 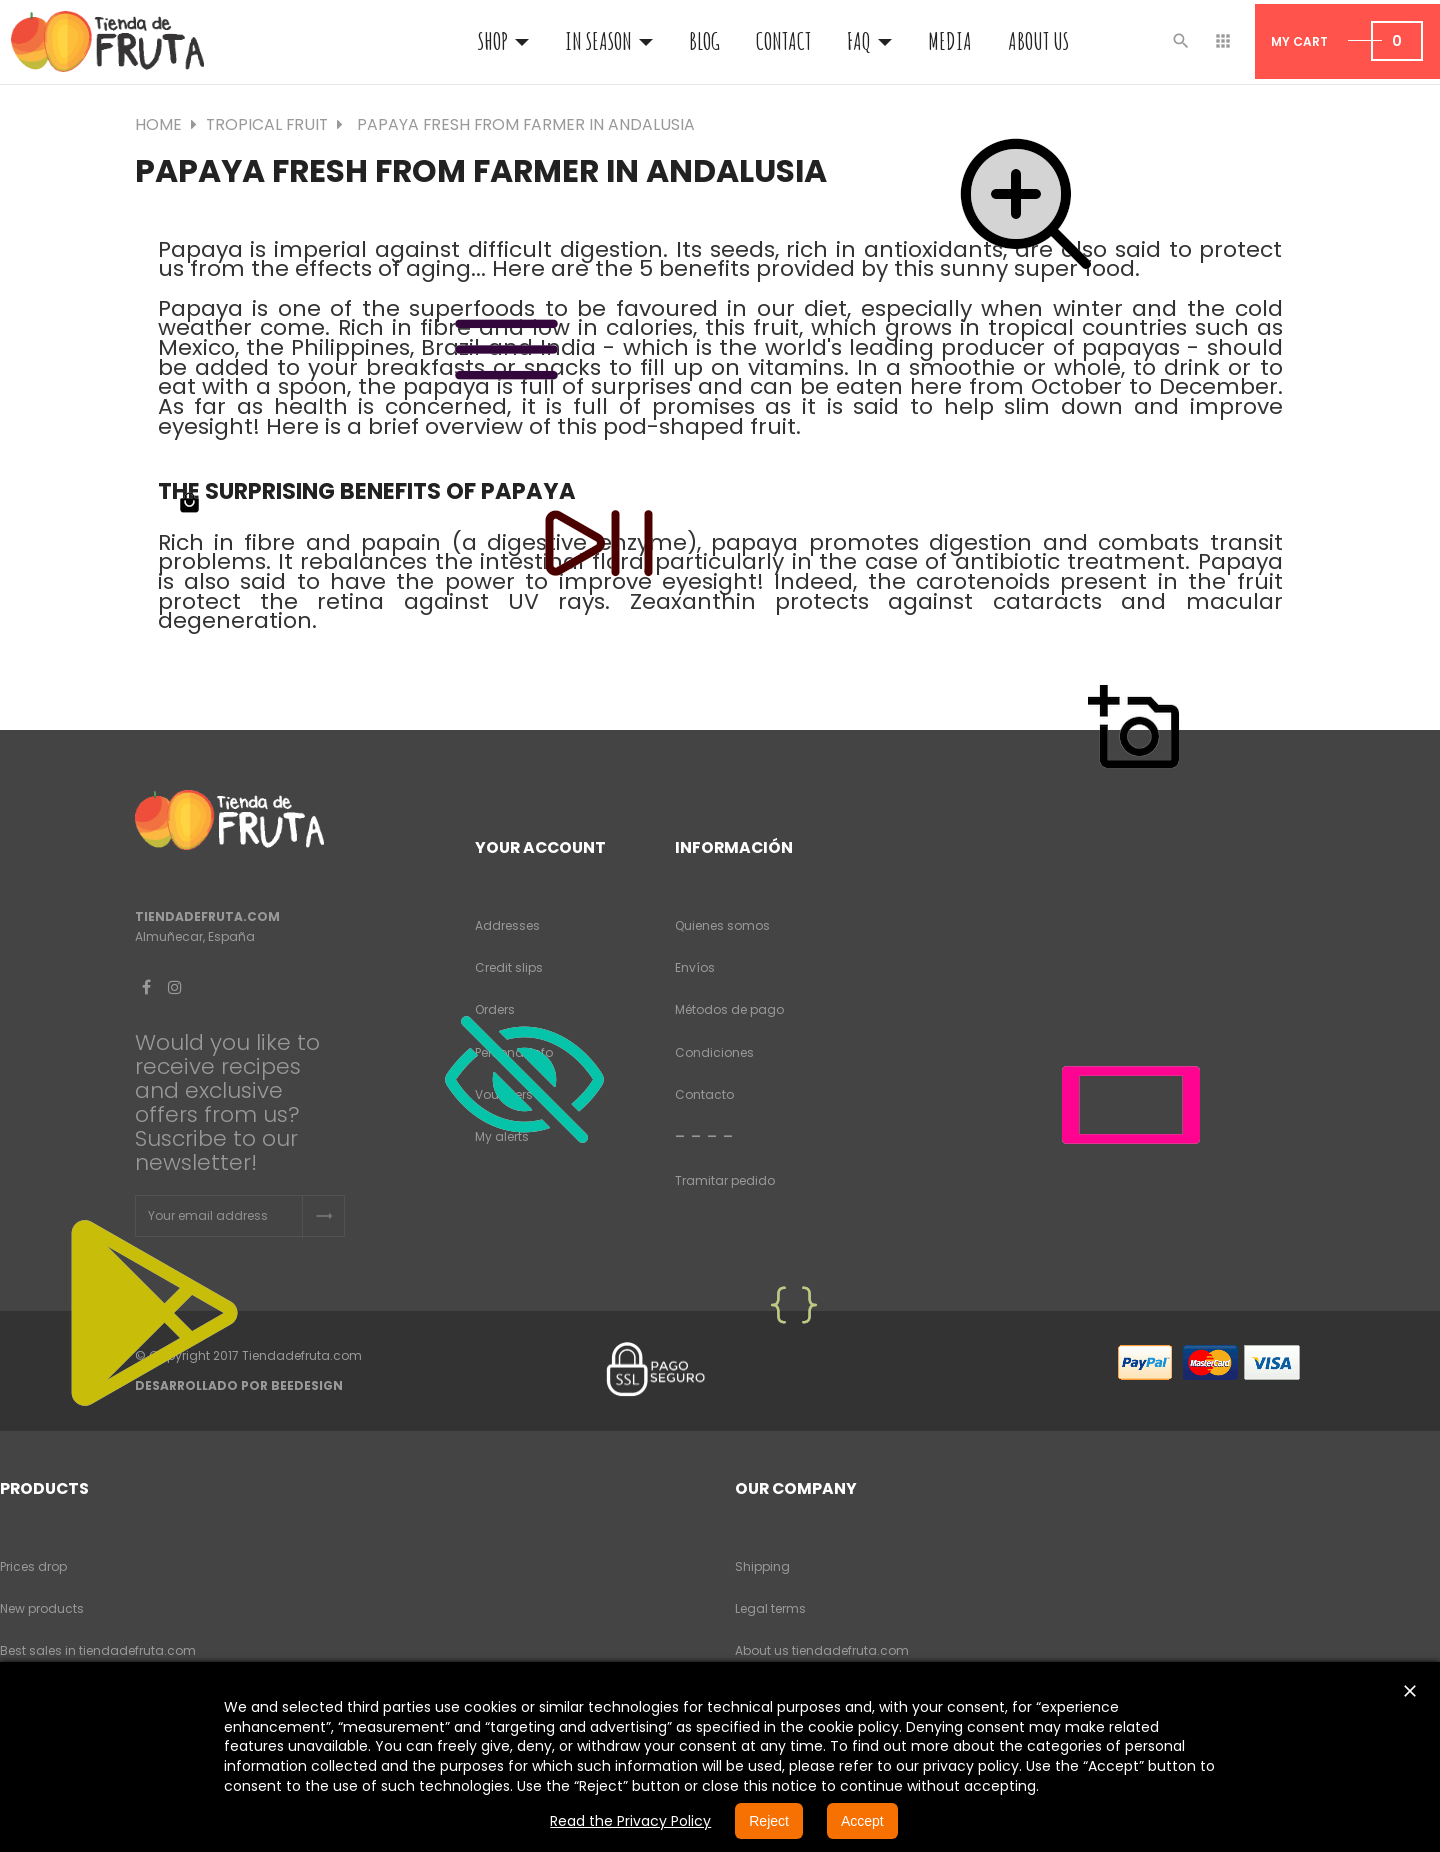 What do you see at coordinates (794, 1305) in the screenshot?
I see `view or edit code` at bounding box center [794, 1305].